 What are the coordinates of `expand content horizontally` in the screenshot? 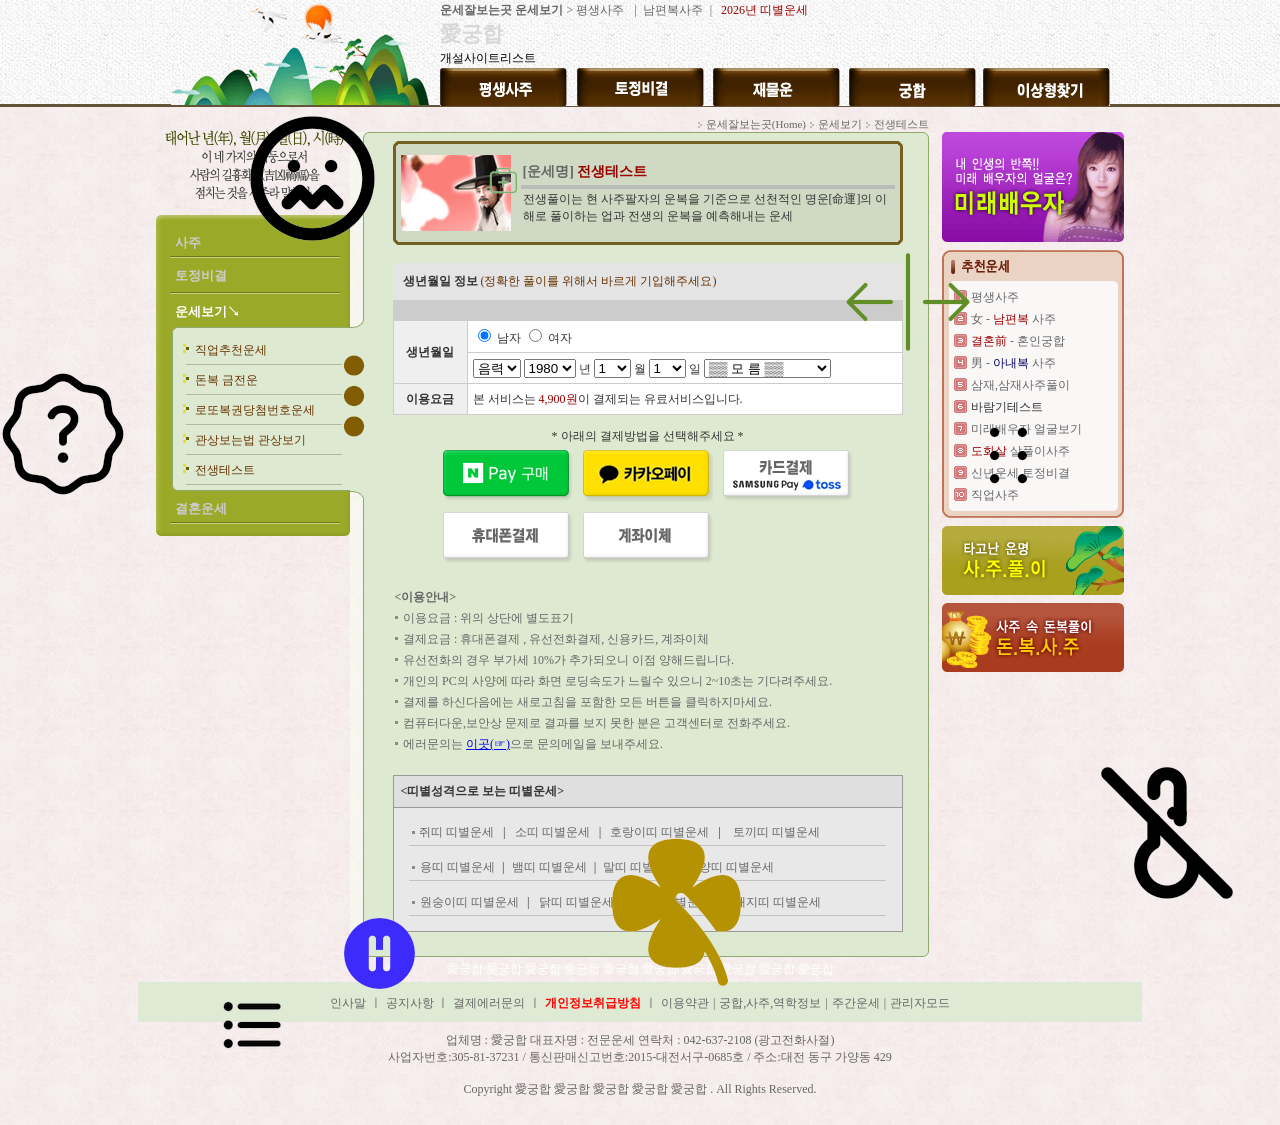 It's located at (908, 302).